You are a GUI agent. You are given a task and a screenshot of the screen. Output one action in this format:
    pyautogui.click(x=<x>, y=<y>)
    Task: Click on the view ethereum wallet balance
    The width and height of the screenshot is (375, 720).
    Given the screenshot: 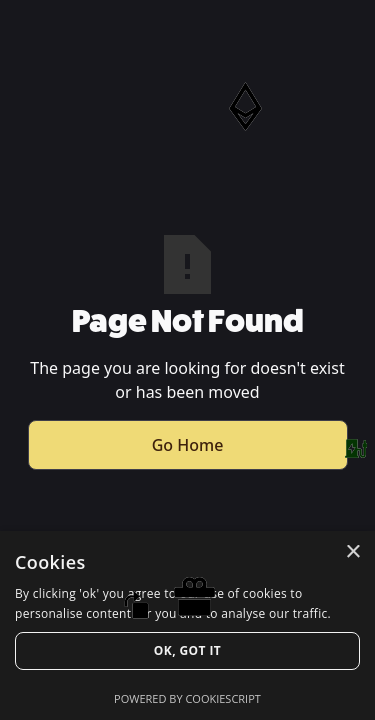 What is the action you would take?
    pyautogui.click(x=245, y=106)
    